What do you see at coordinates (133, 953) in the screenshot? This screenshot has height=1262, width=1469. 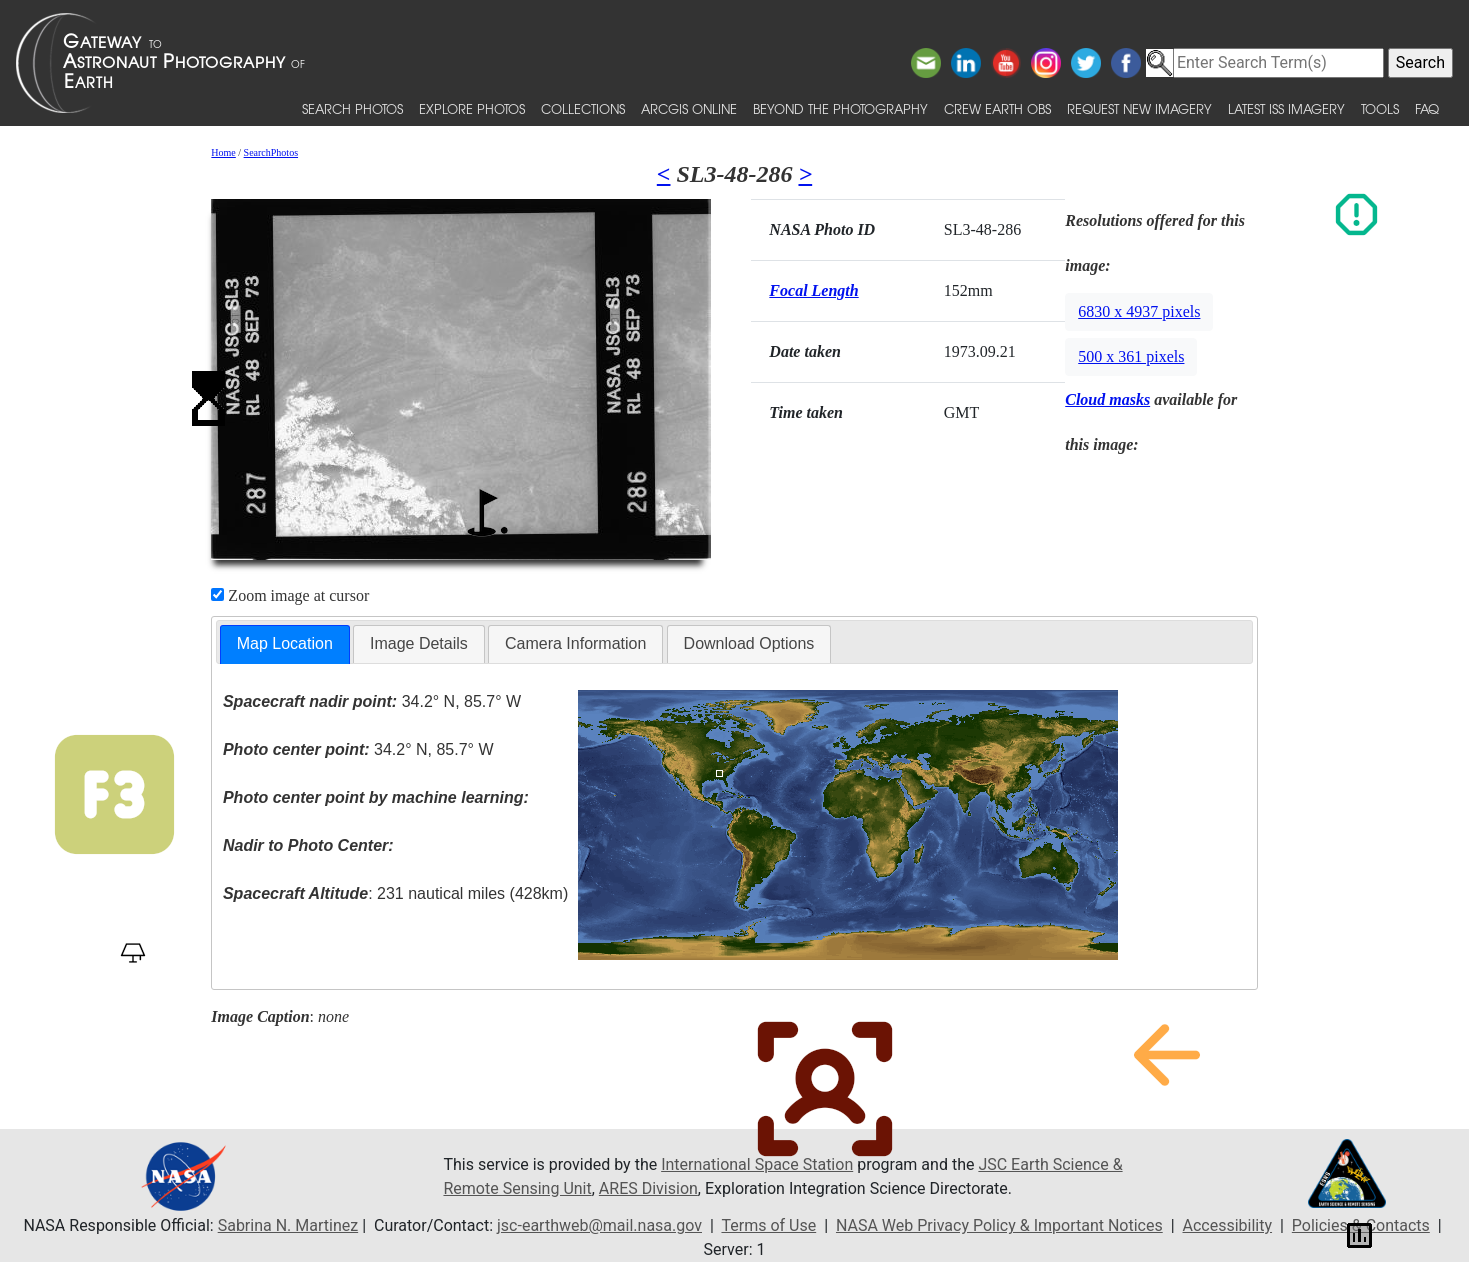 I see `toggle desk lamp or reading light` at bounding box center [133, 953].